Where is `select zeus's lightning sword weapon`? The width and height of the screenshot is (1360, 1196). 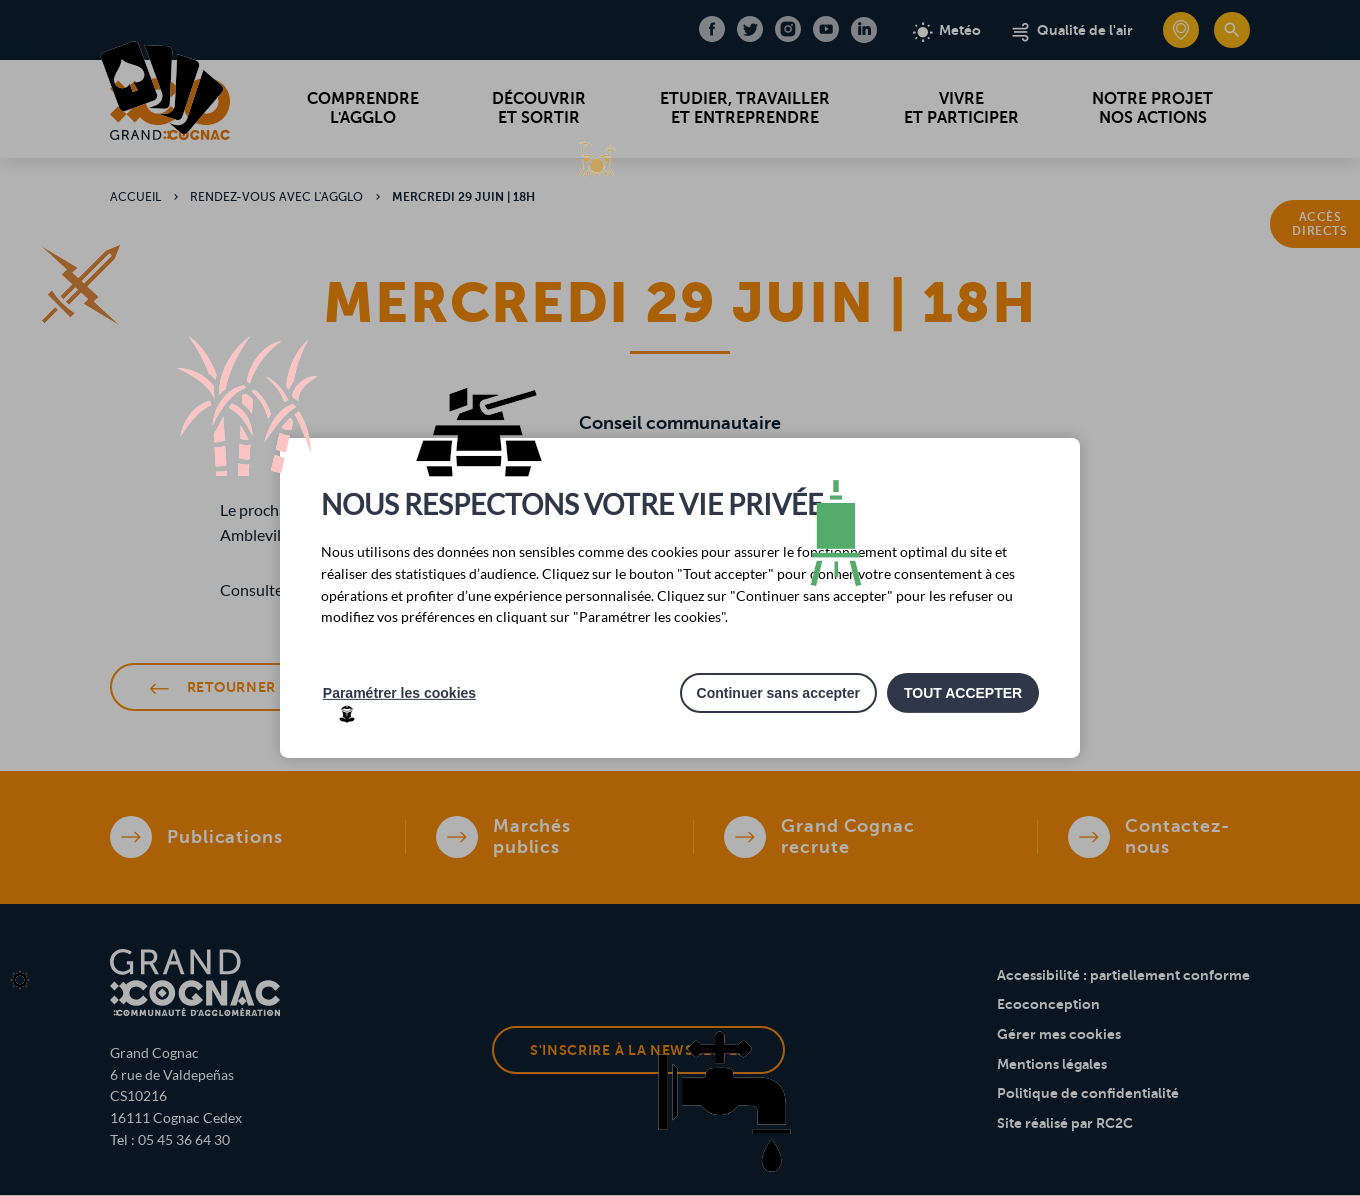 select zeus's lightning sword weapon is located at coordinates (80, 285).